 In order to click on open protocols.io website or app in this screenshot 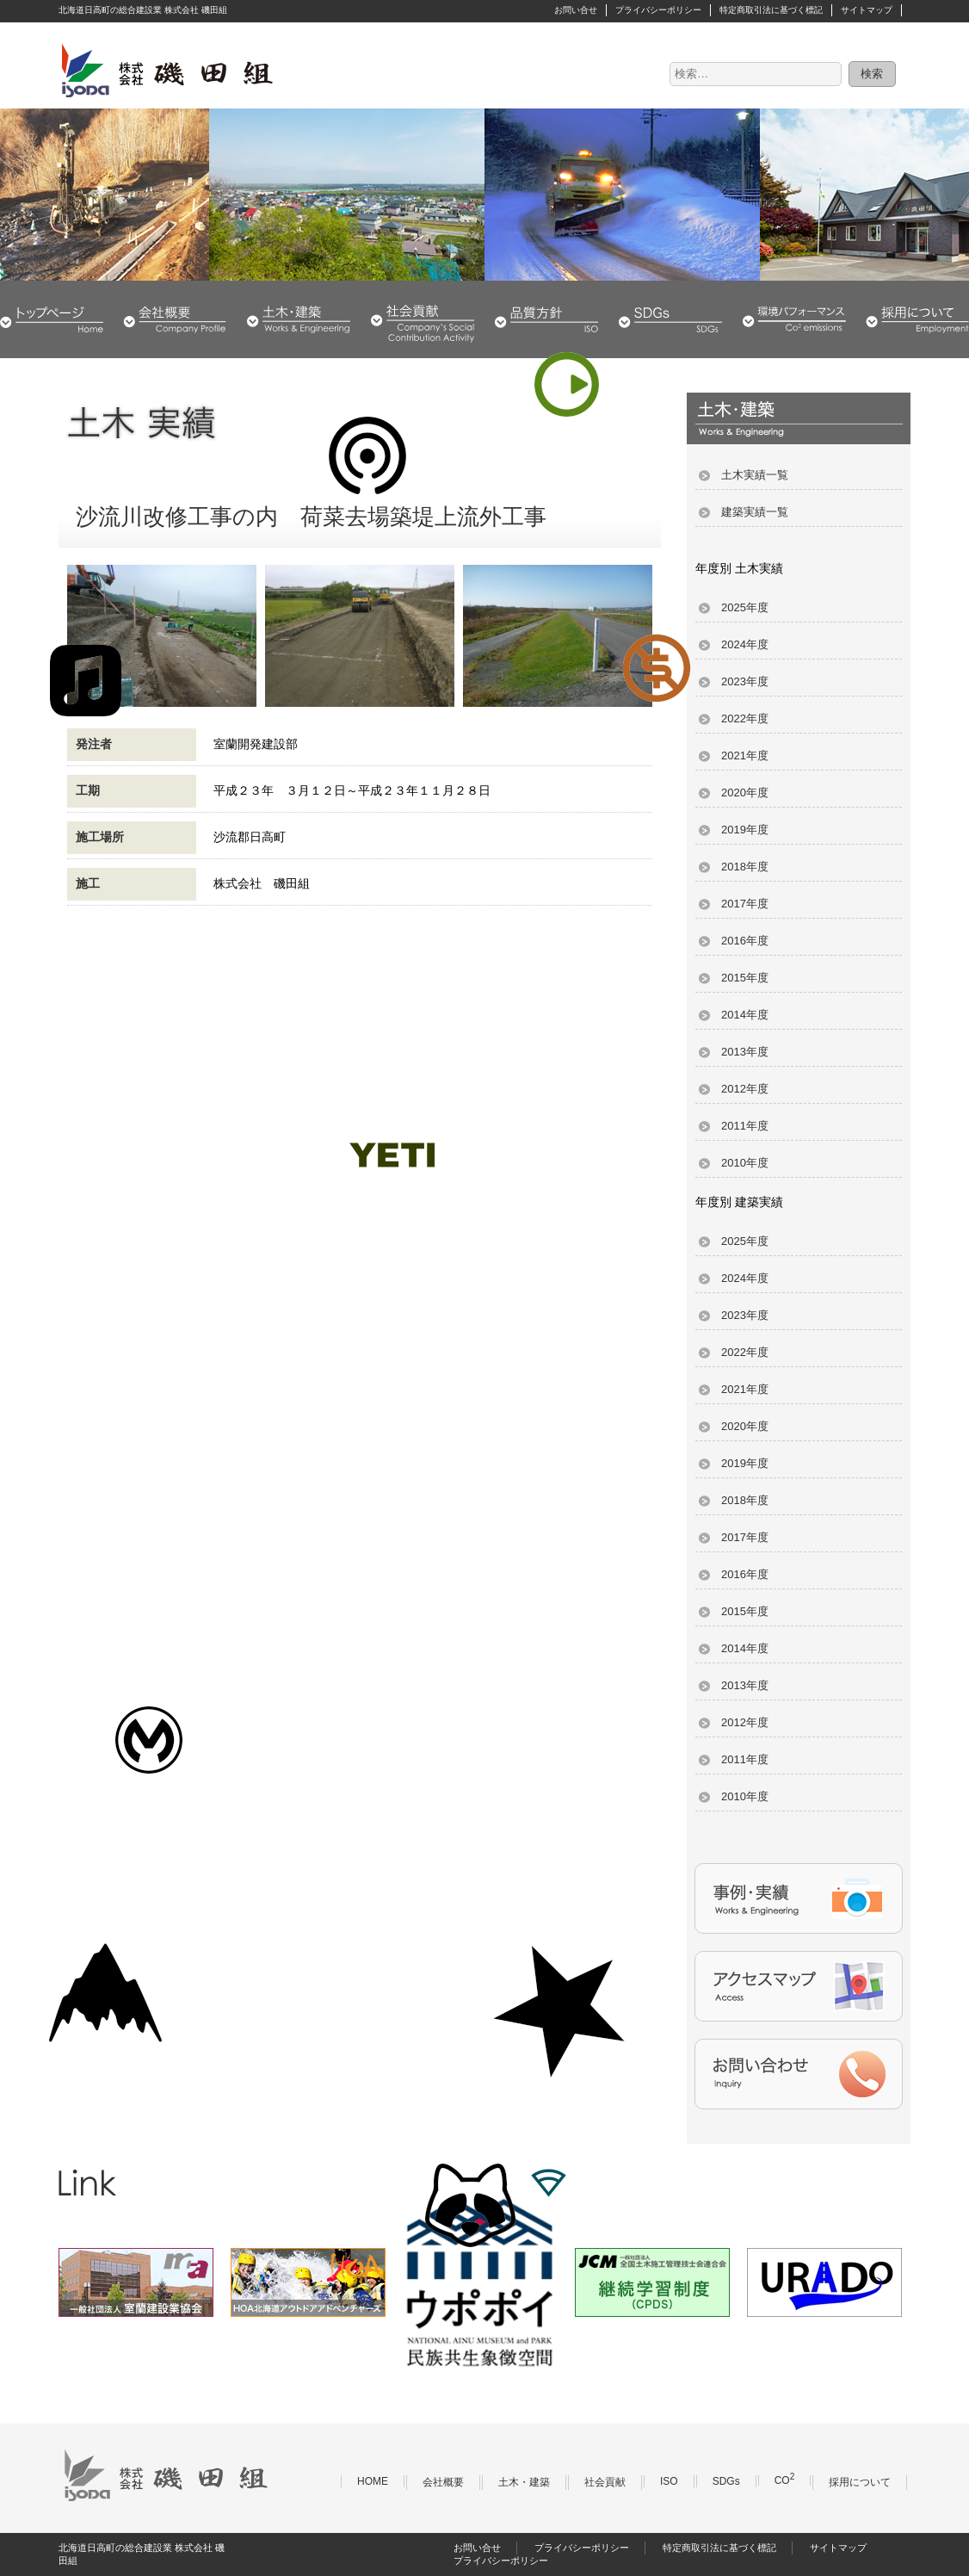, I will do `click(470, 2205)`.